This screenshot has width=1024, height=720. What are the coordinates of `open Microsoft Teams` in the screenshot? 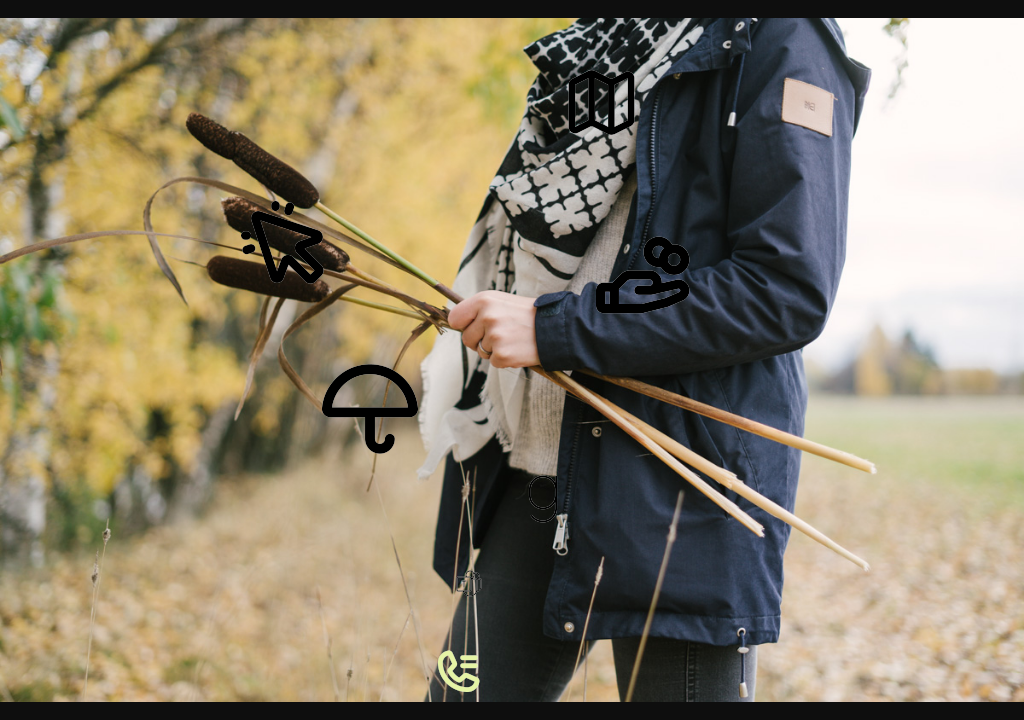 It's located at (469, 584).